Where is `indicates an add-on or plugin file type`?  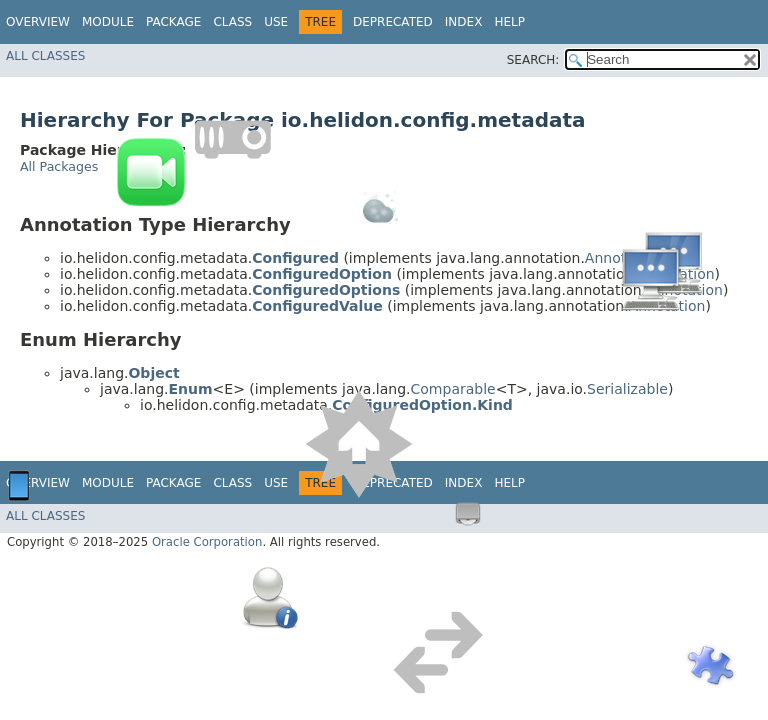 indicates an add-on or plugin file type is located at coordinates (710, 665).